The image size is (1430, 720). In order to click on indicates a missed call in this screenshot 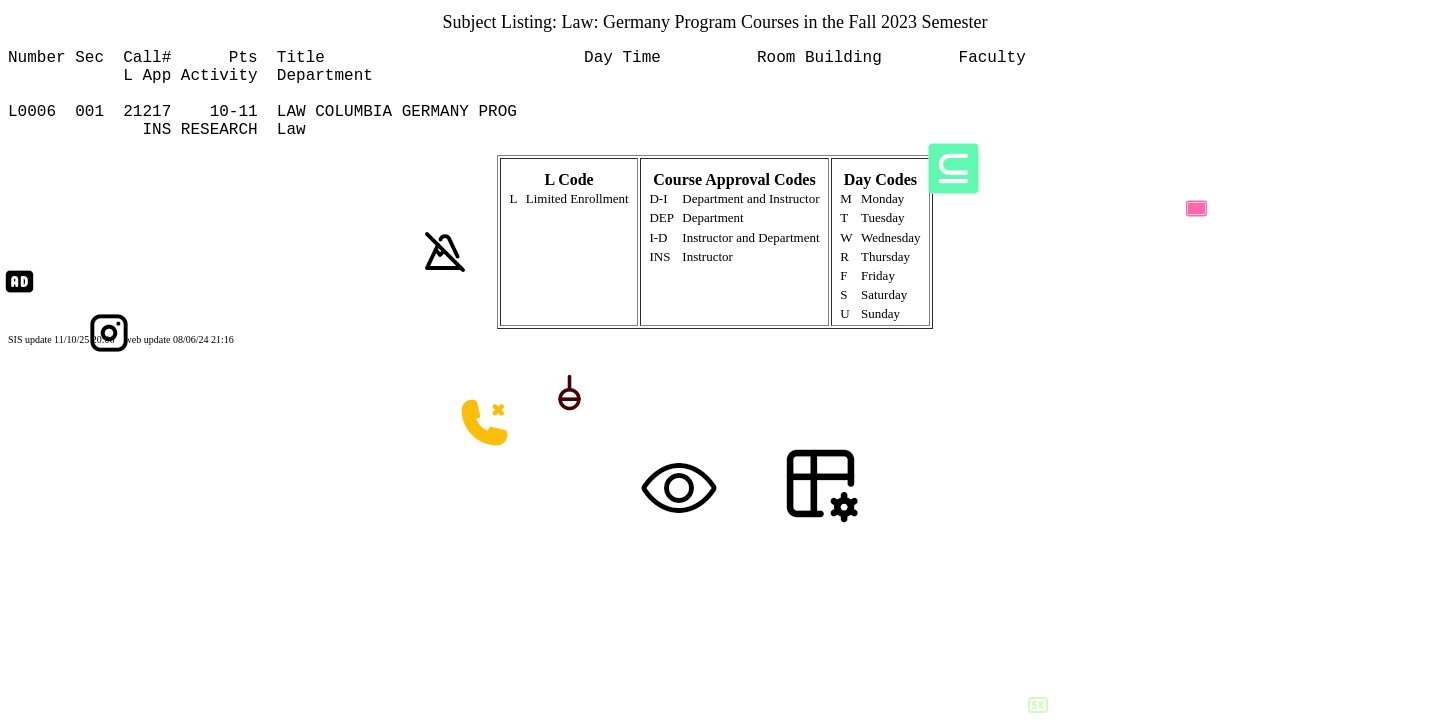, I will do `click(484, 422)`.